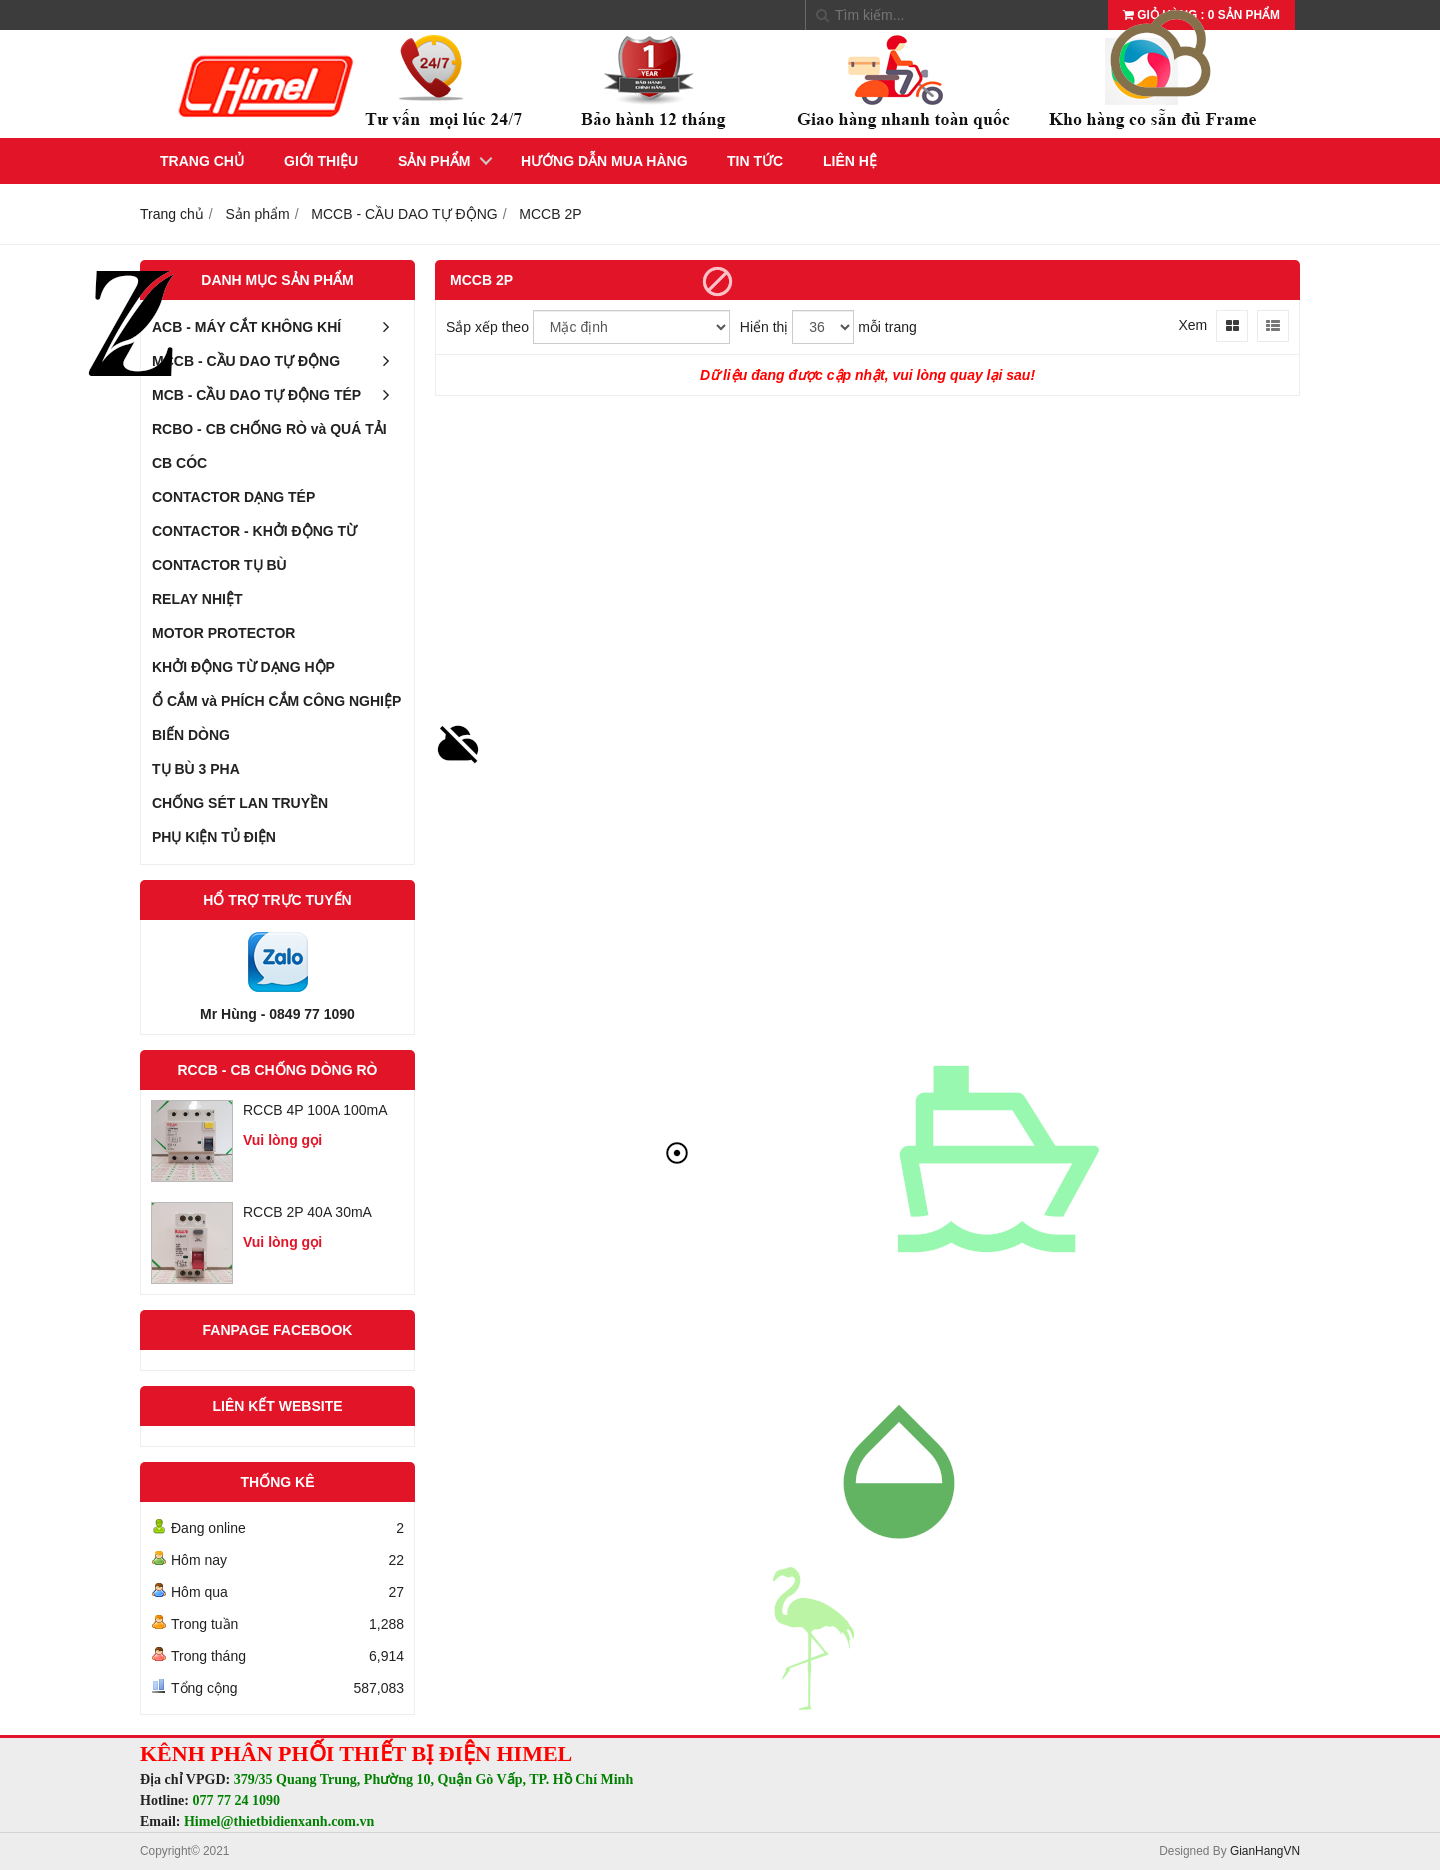  I want to click on indicates a prohibited or restricted action, so click(717, 281).